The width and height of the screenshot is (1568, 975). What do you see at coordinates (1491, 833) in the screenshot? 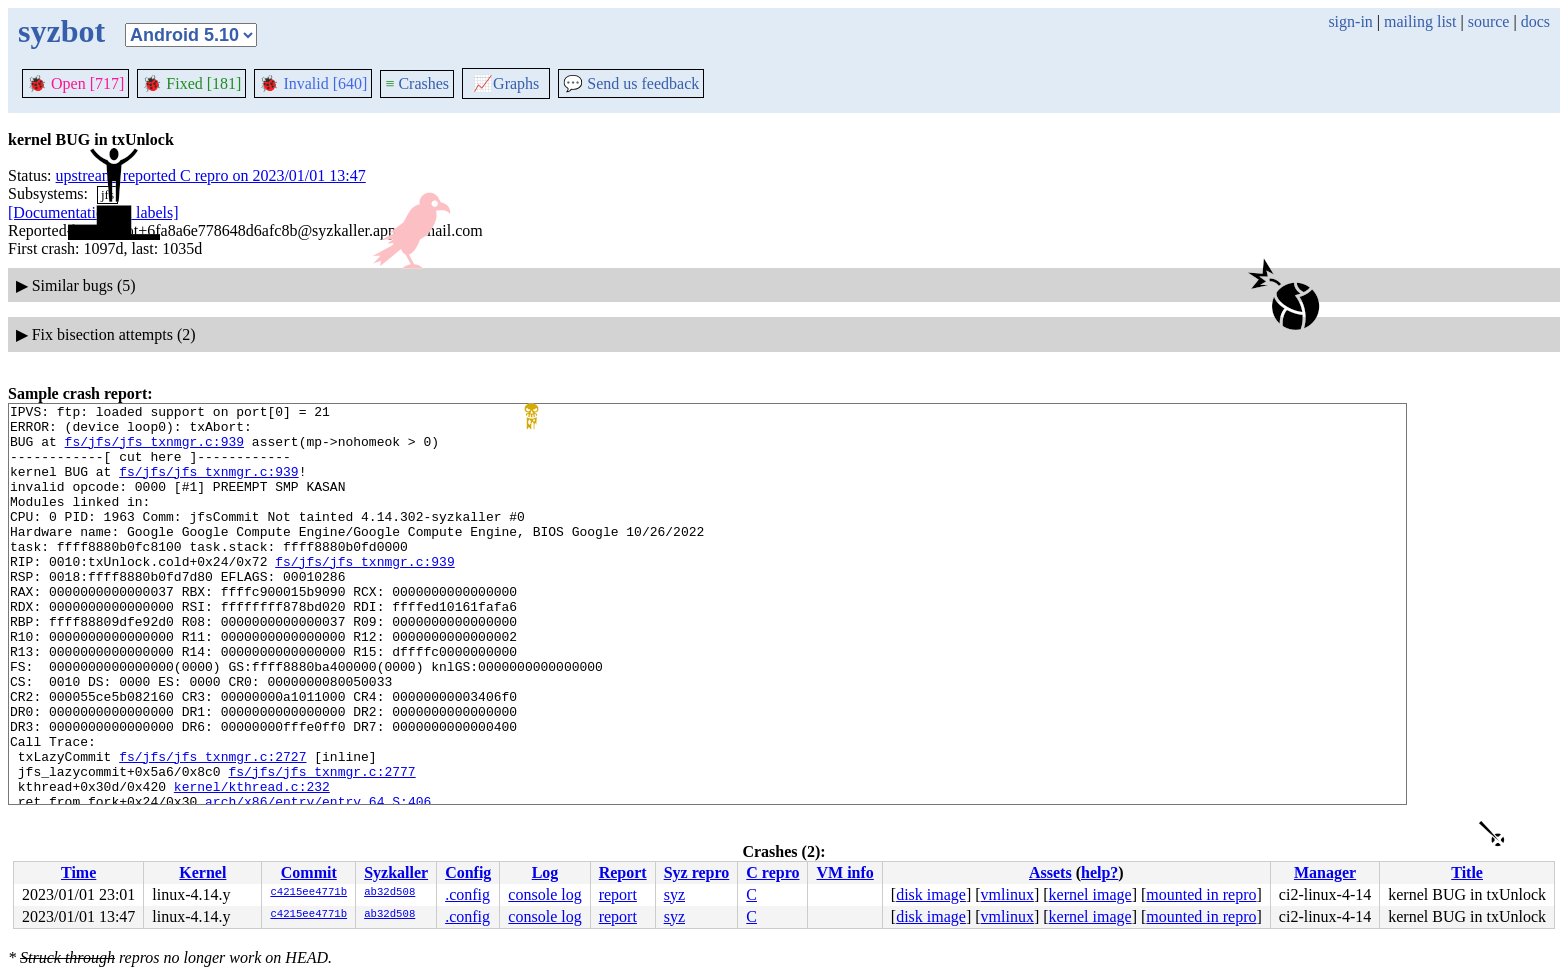
I see `activate laser targeting mode` at bounding box center [1491, 833].